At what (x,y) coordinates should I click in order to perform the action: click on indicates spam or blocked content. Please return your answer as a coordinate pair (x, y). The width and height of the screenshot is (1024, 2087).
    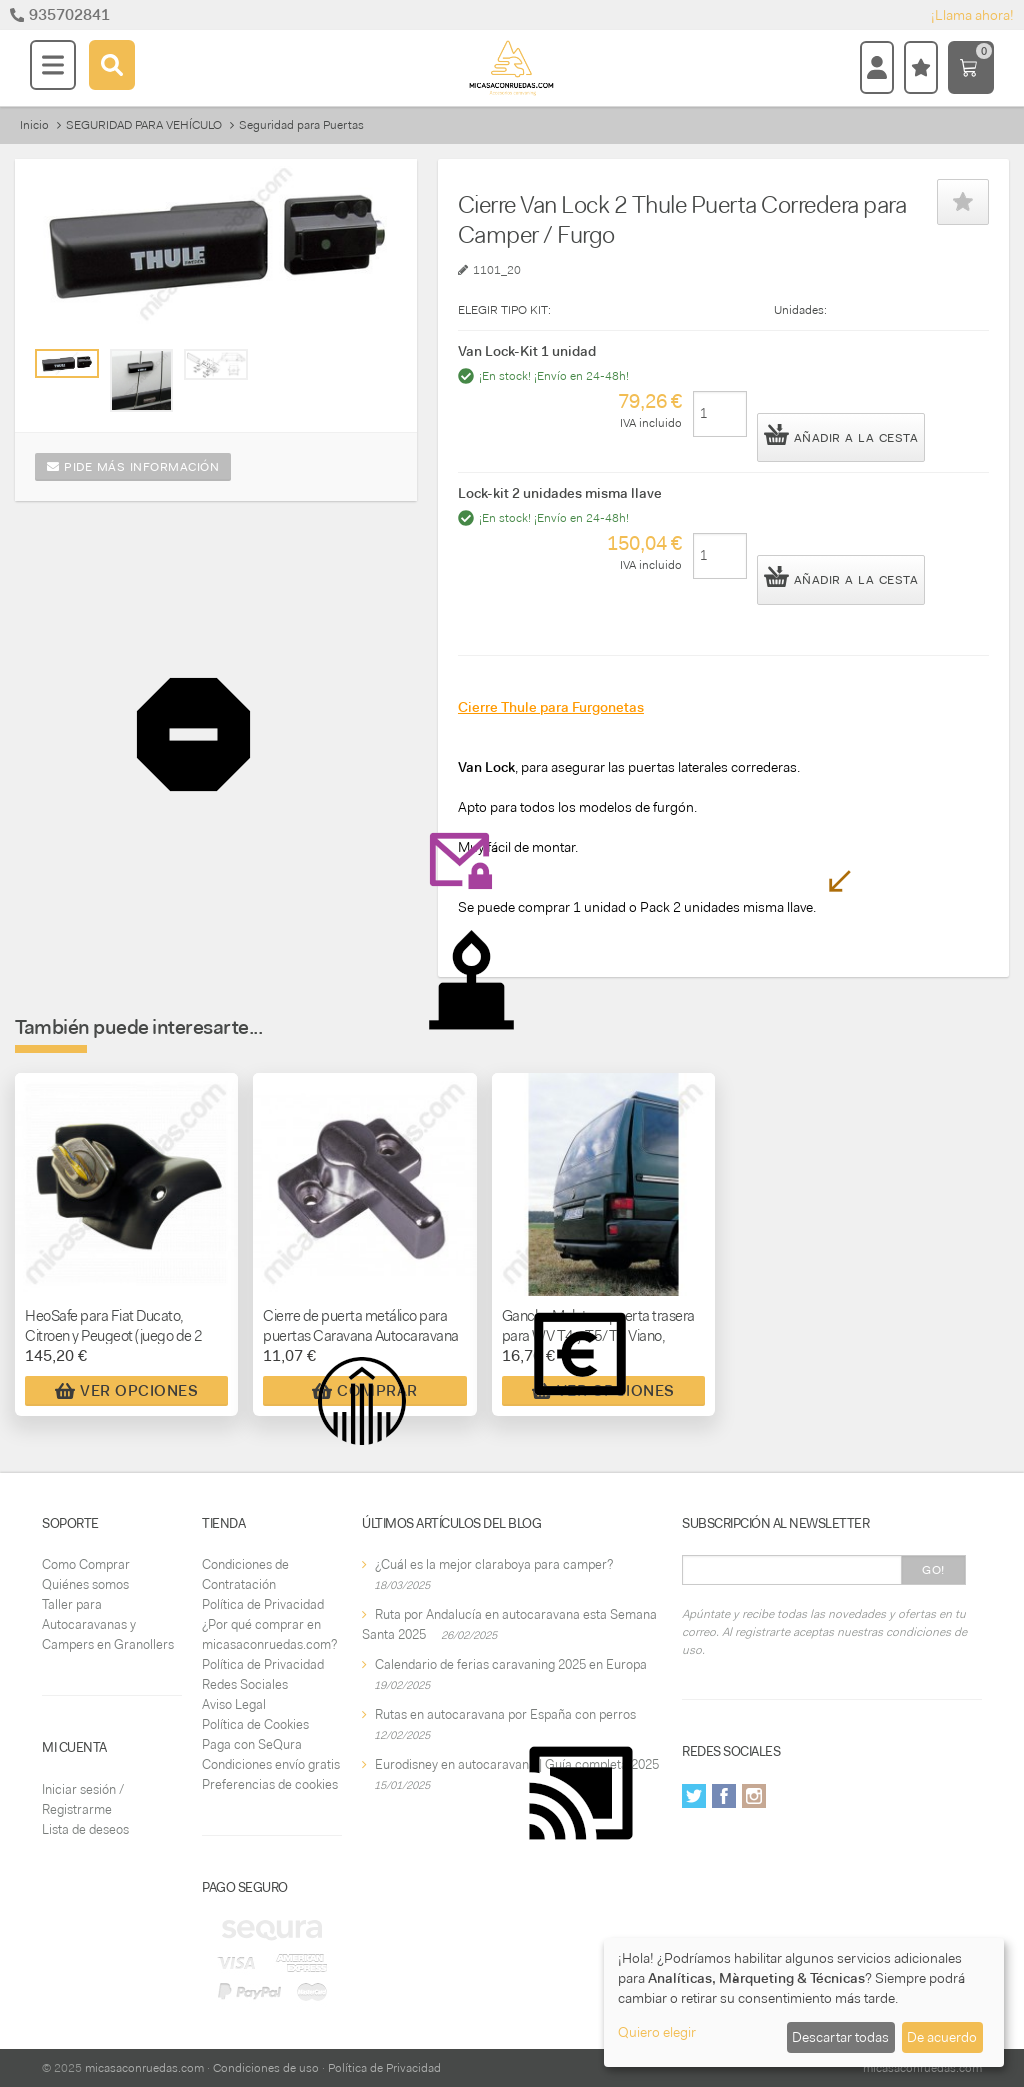
    Looking at the image, I should click on (193, 734).